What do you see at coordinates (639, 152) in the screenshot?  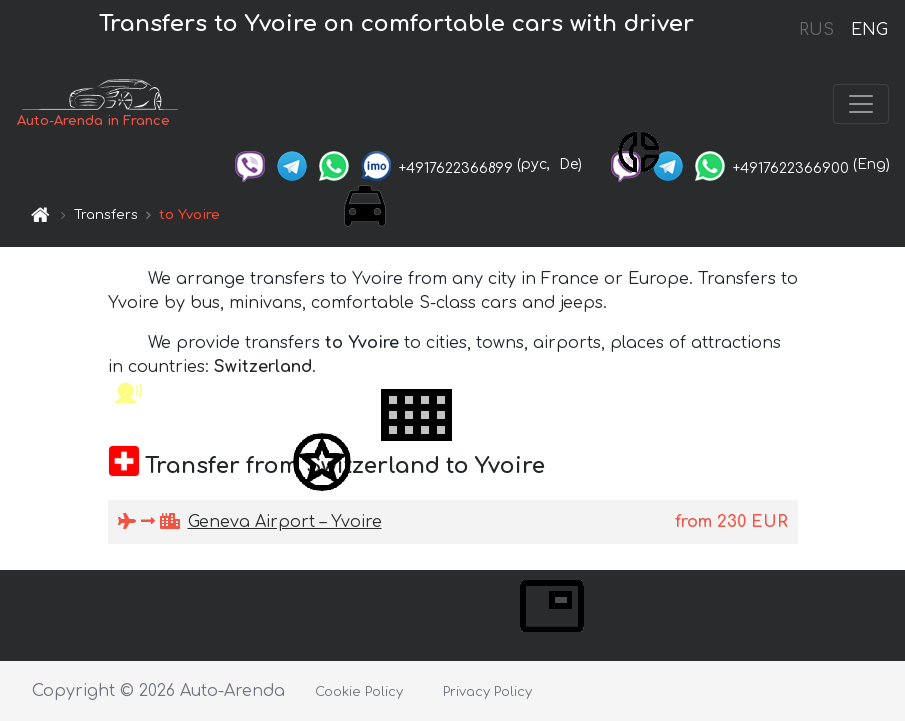 I see `view analytics or statistics breakdown` at bounding box center [639, 152].